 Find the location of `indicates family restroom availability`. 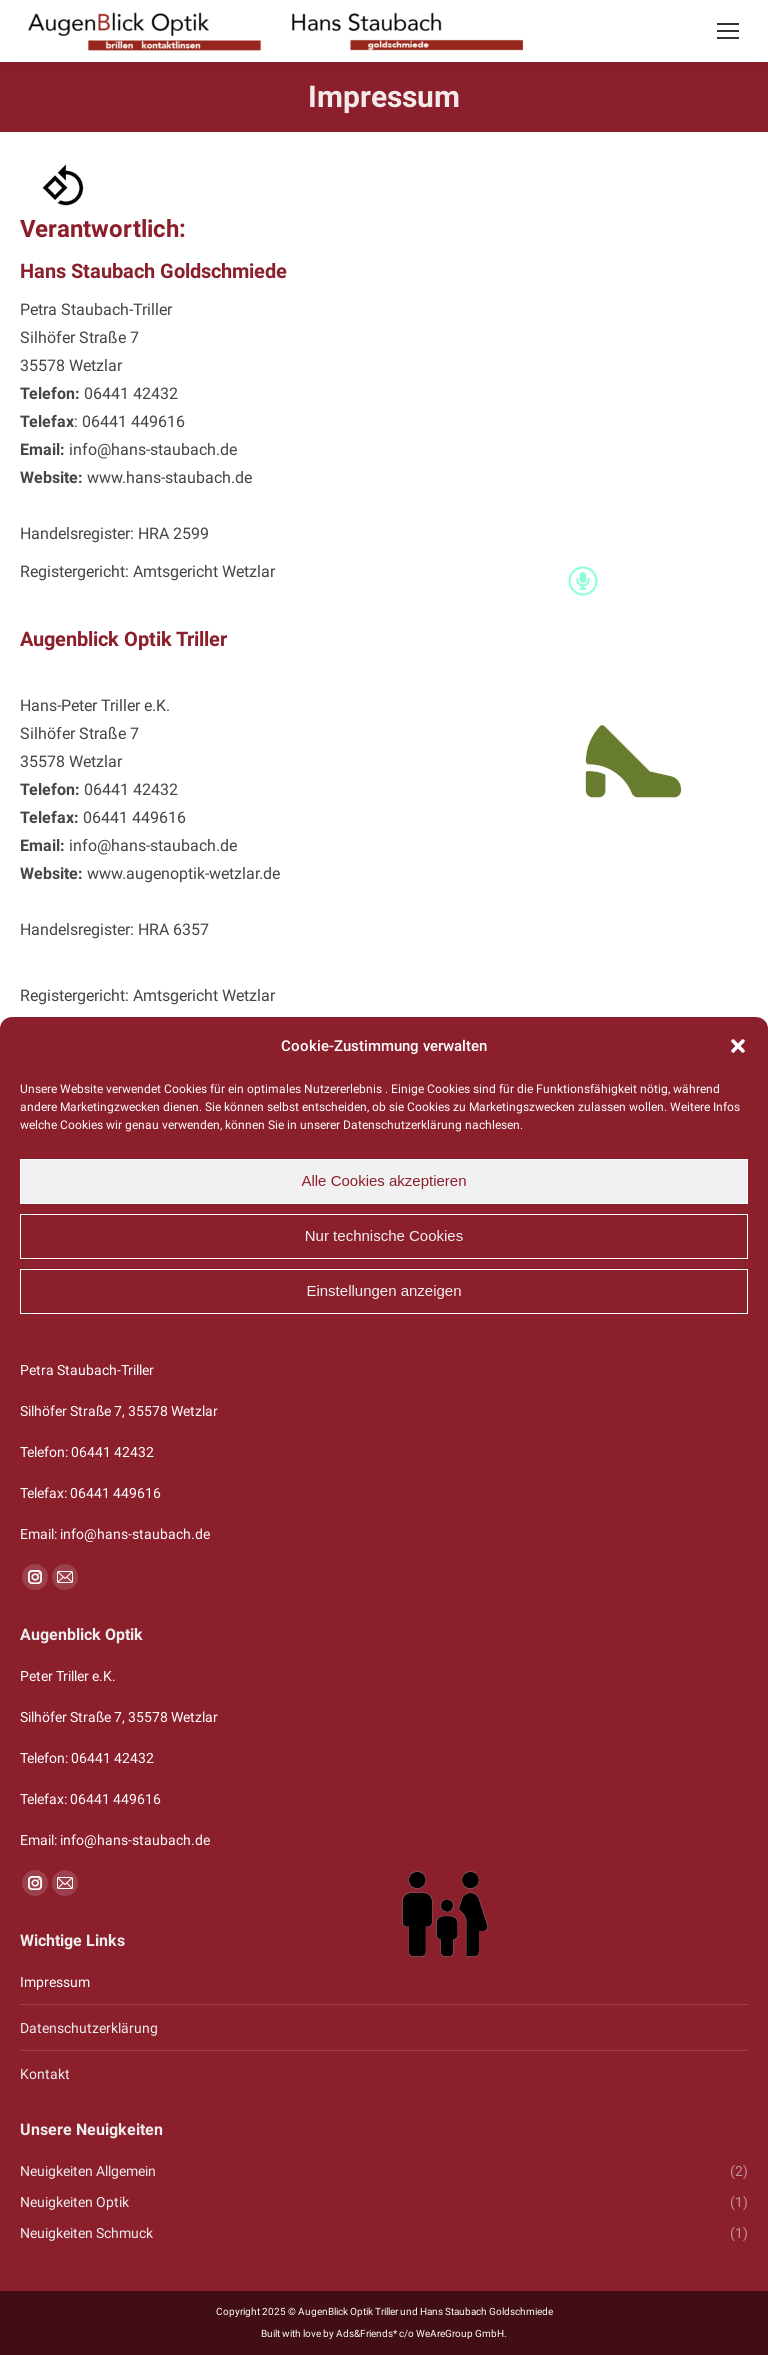

indicates family restroom availability is located at coordinates (445, 1914).